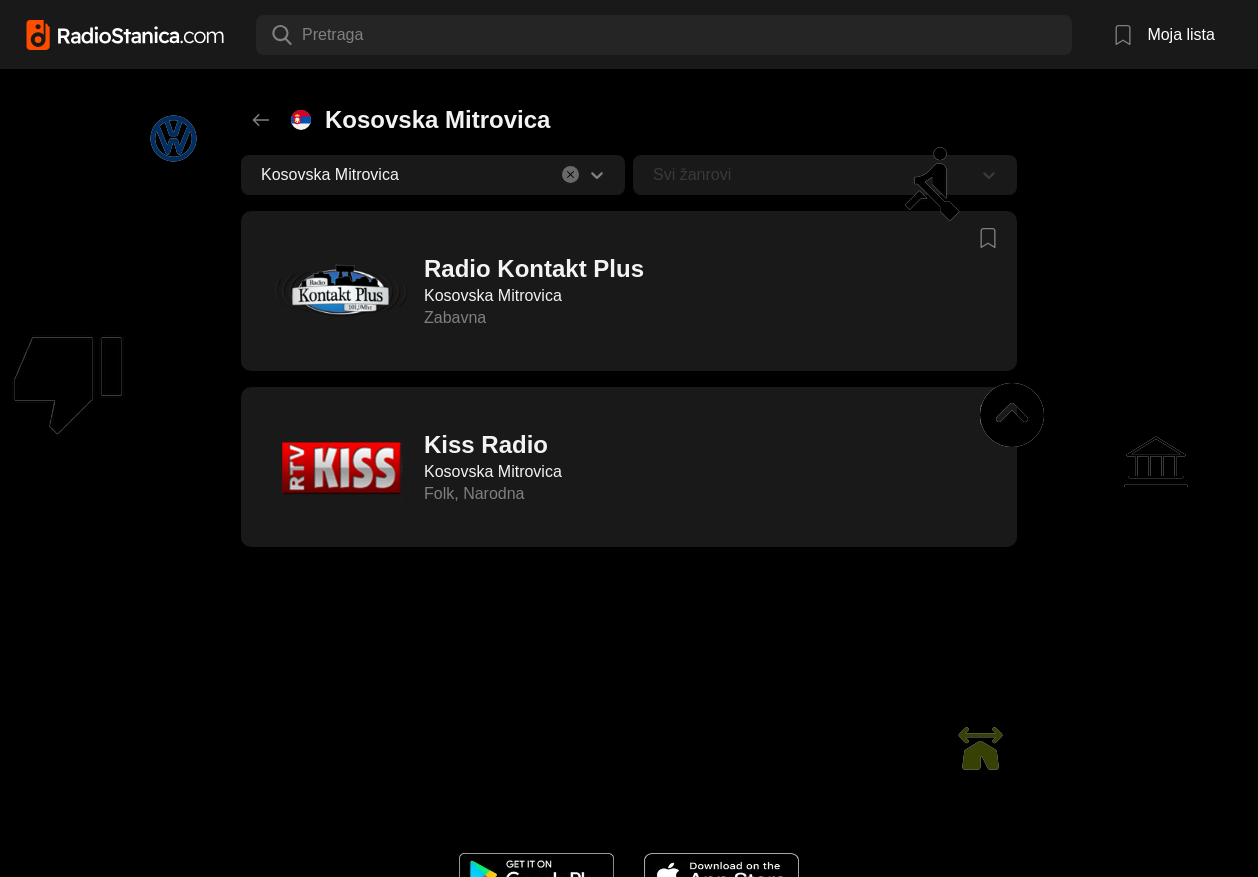  I want to click on access rowing or kayaking activities, so click(930, 182).